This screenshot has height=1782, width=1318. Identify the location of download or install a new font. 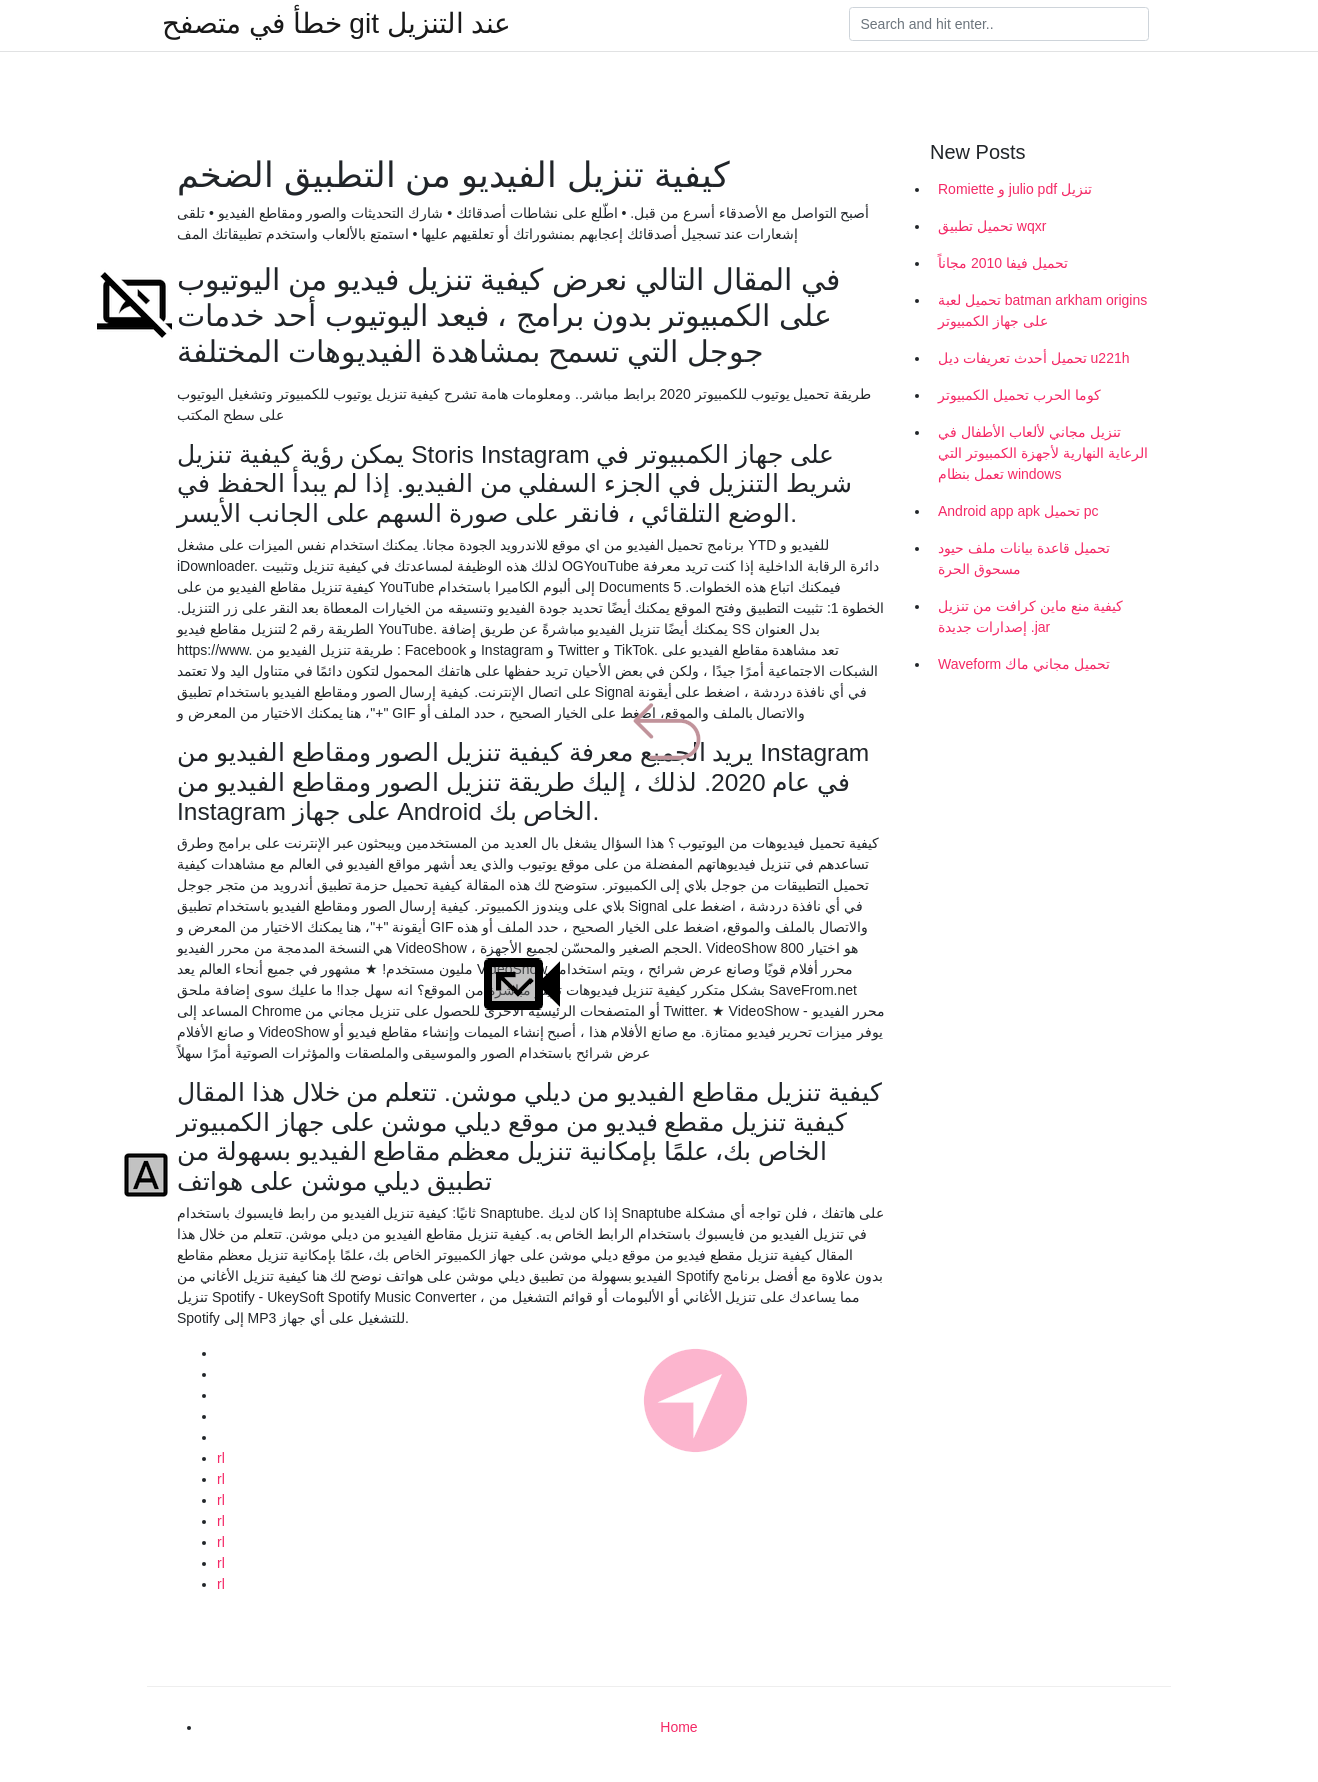
(146, 1175).